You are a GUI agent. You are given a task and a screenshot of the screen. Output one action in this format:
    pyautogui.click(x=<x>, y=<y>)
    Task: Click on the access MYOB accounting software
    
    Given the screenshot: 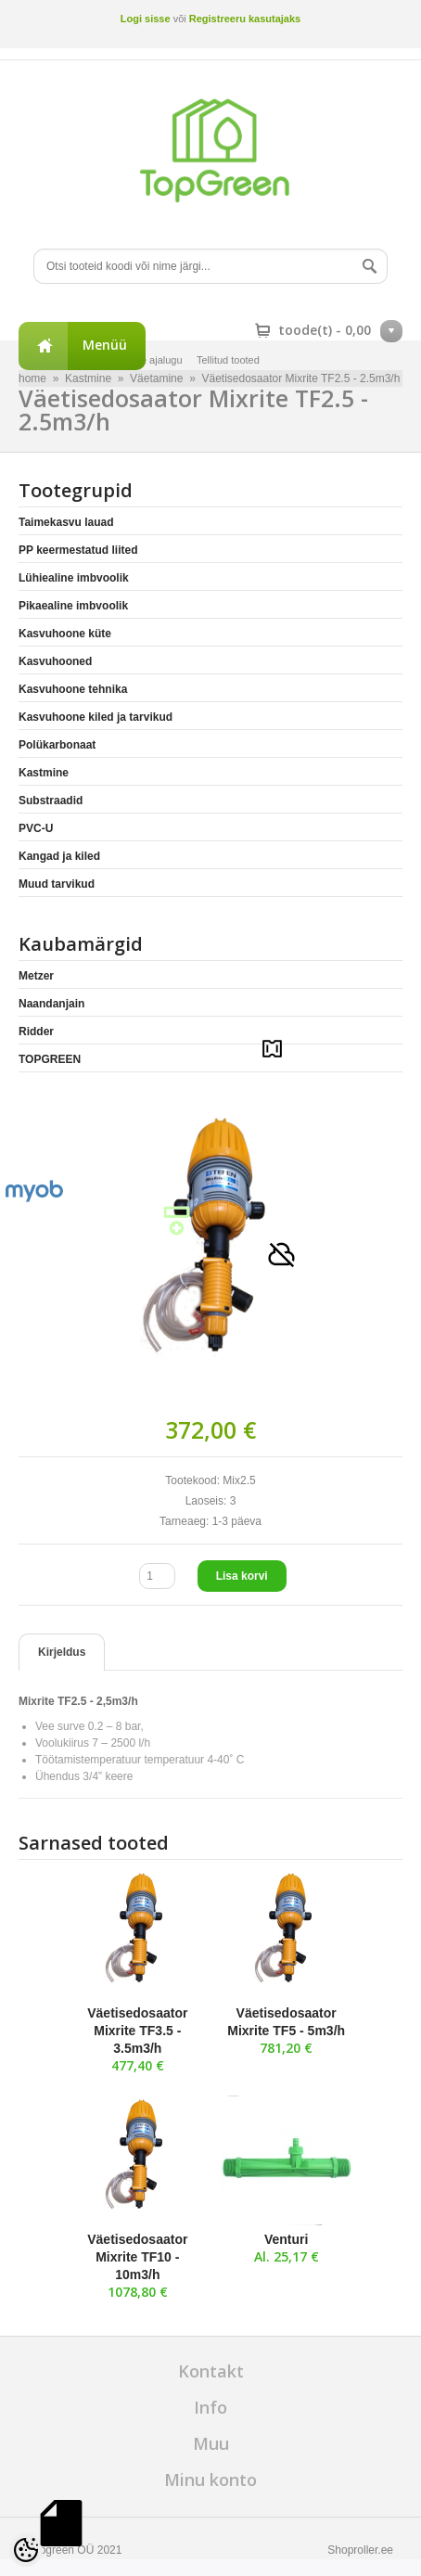 What is the action you would take?
    pyautogui.click(x=34, y=1191)
    